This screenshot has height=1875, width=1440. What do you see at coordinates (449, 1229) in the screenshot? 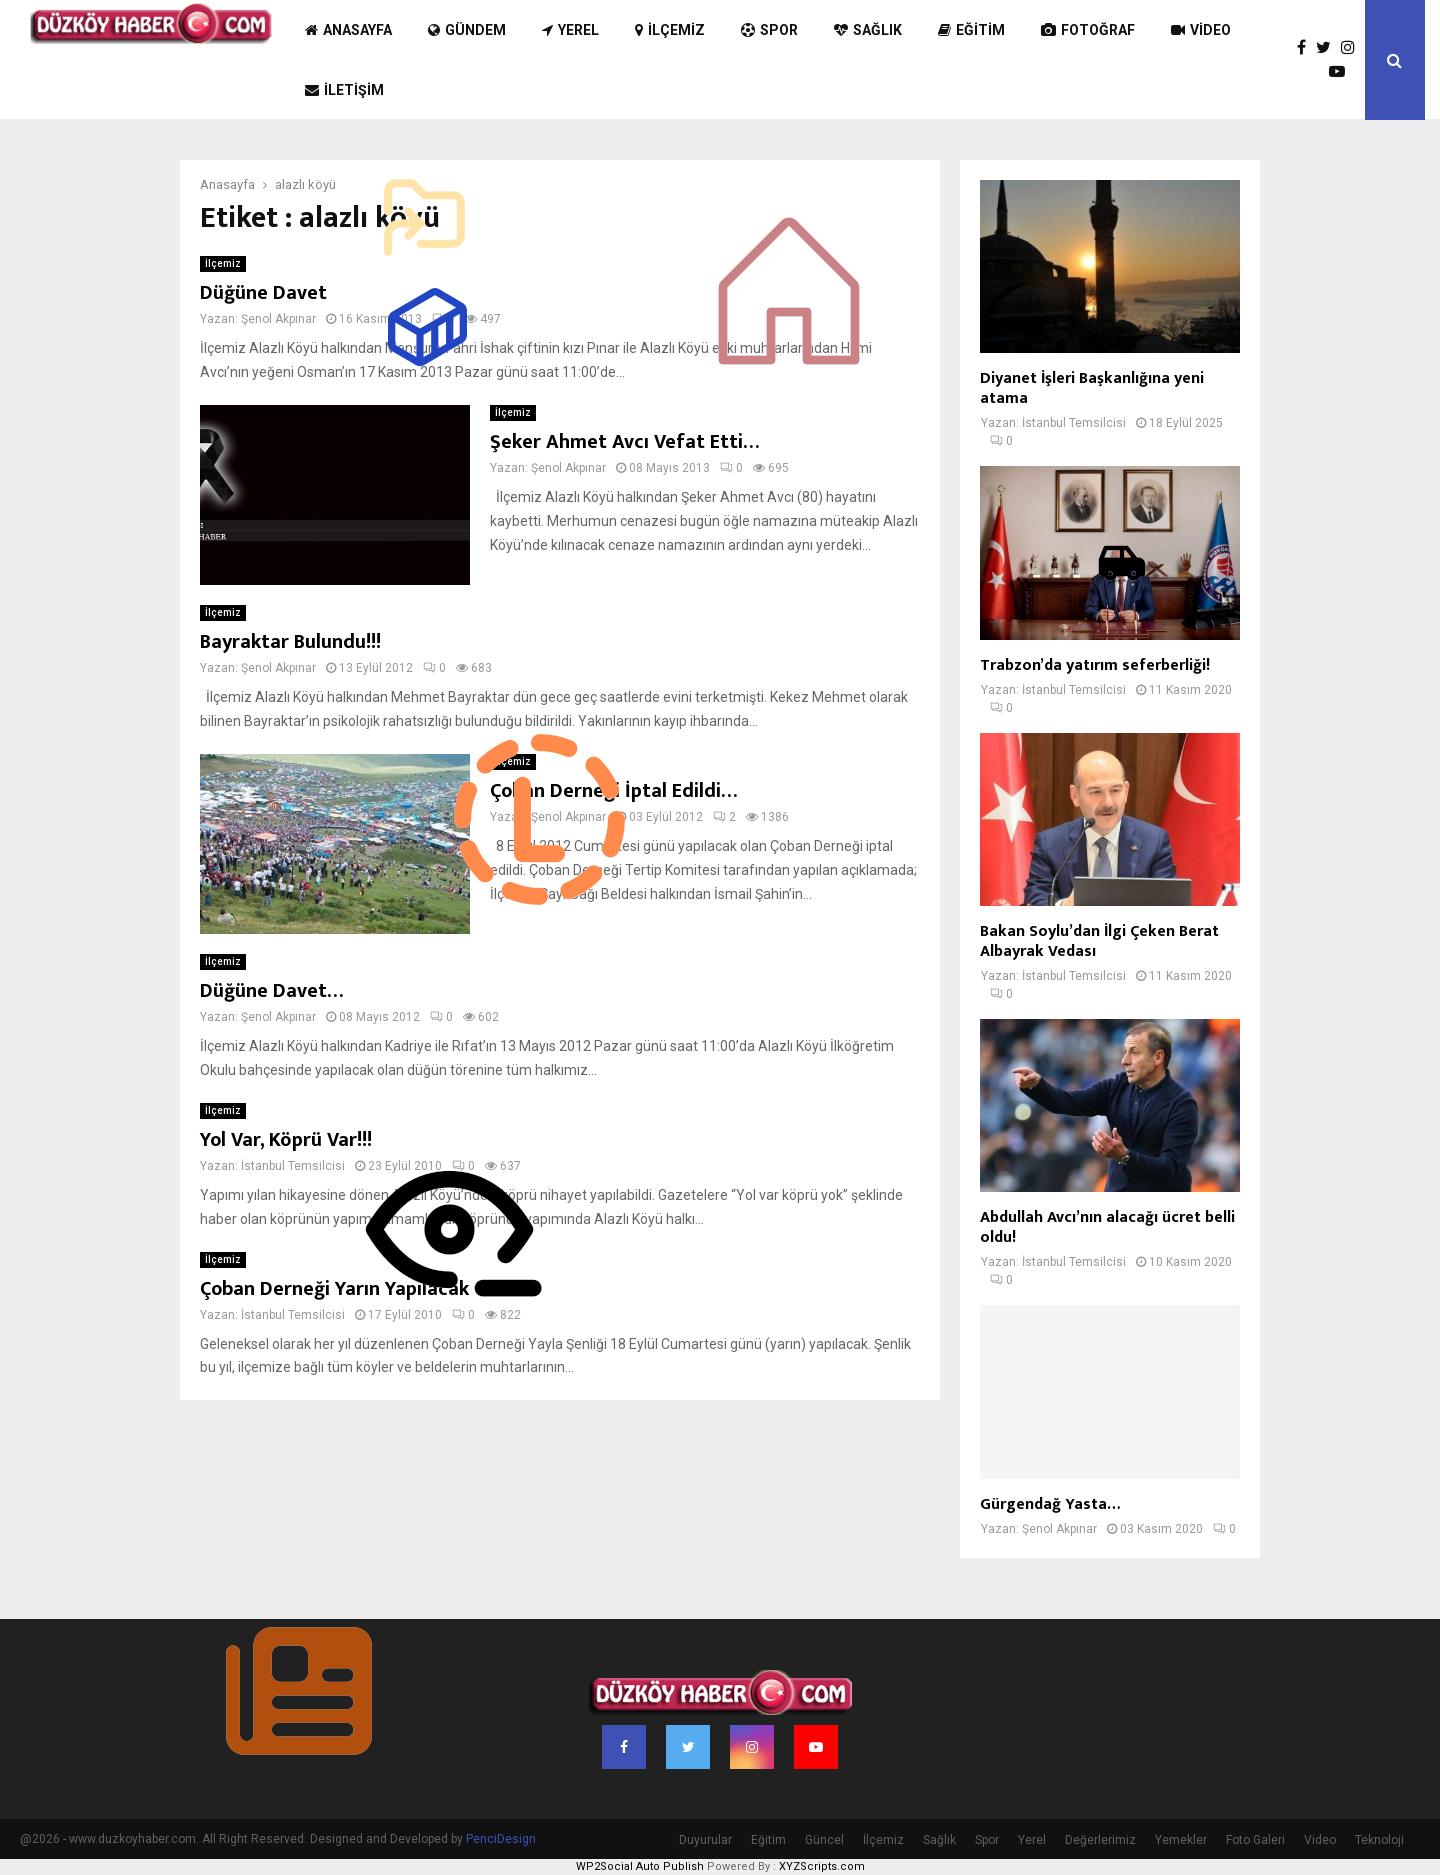
I see `reduce visibility or hide content` at bounding box center [449, 1229].